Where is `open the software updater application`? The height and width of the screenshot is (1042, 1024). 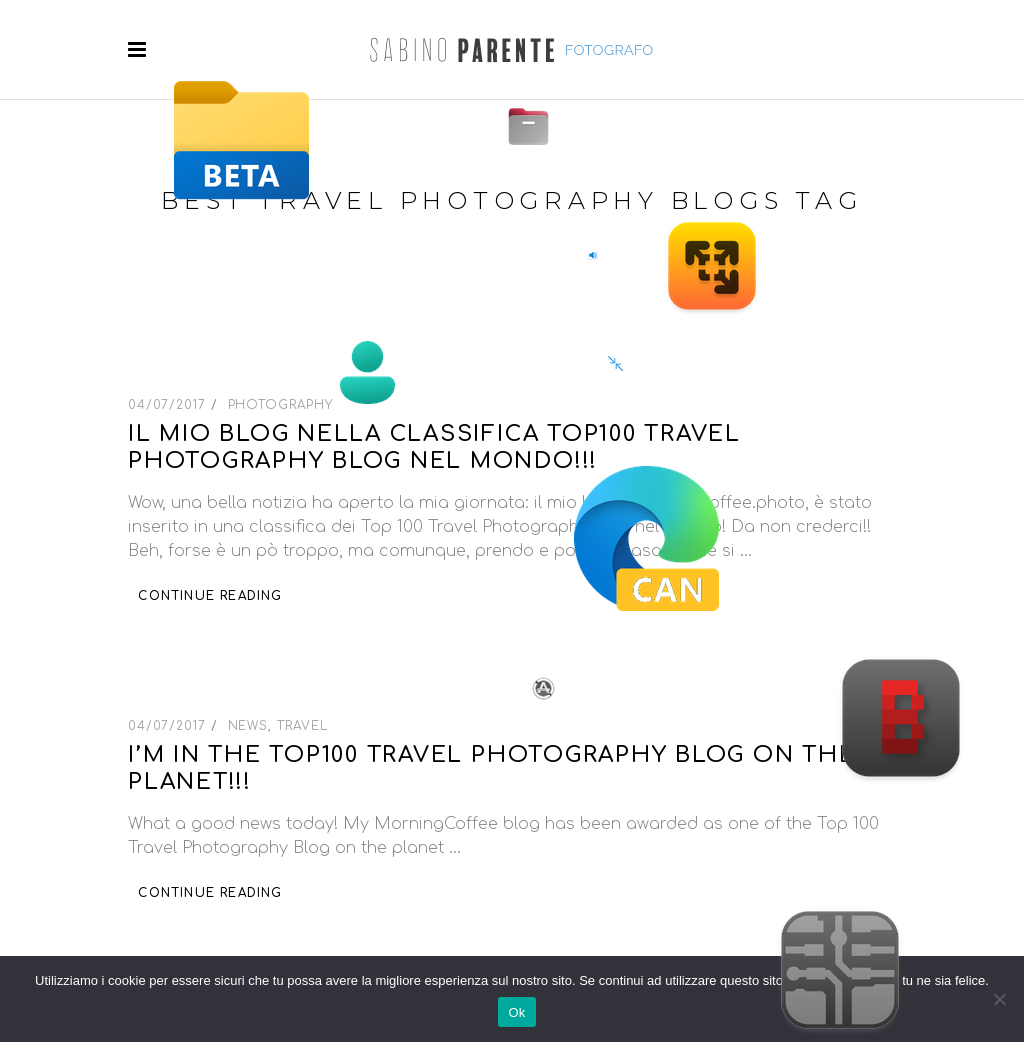 open the software updater application is located at coordinates (543, 688).